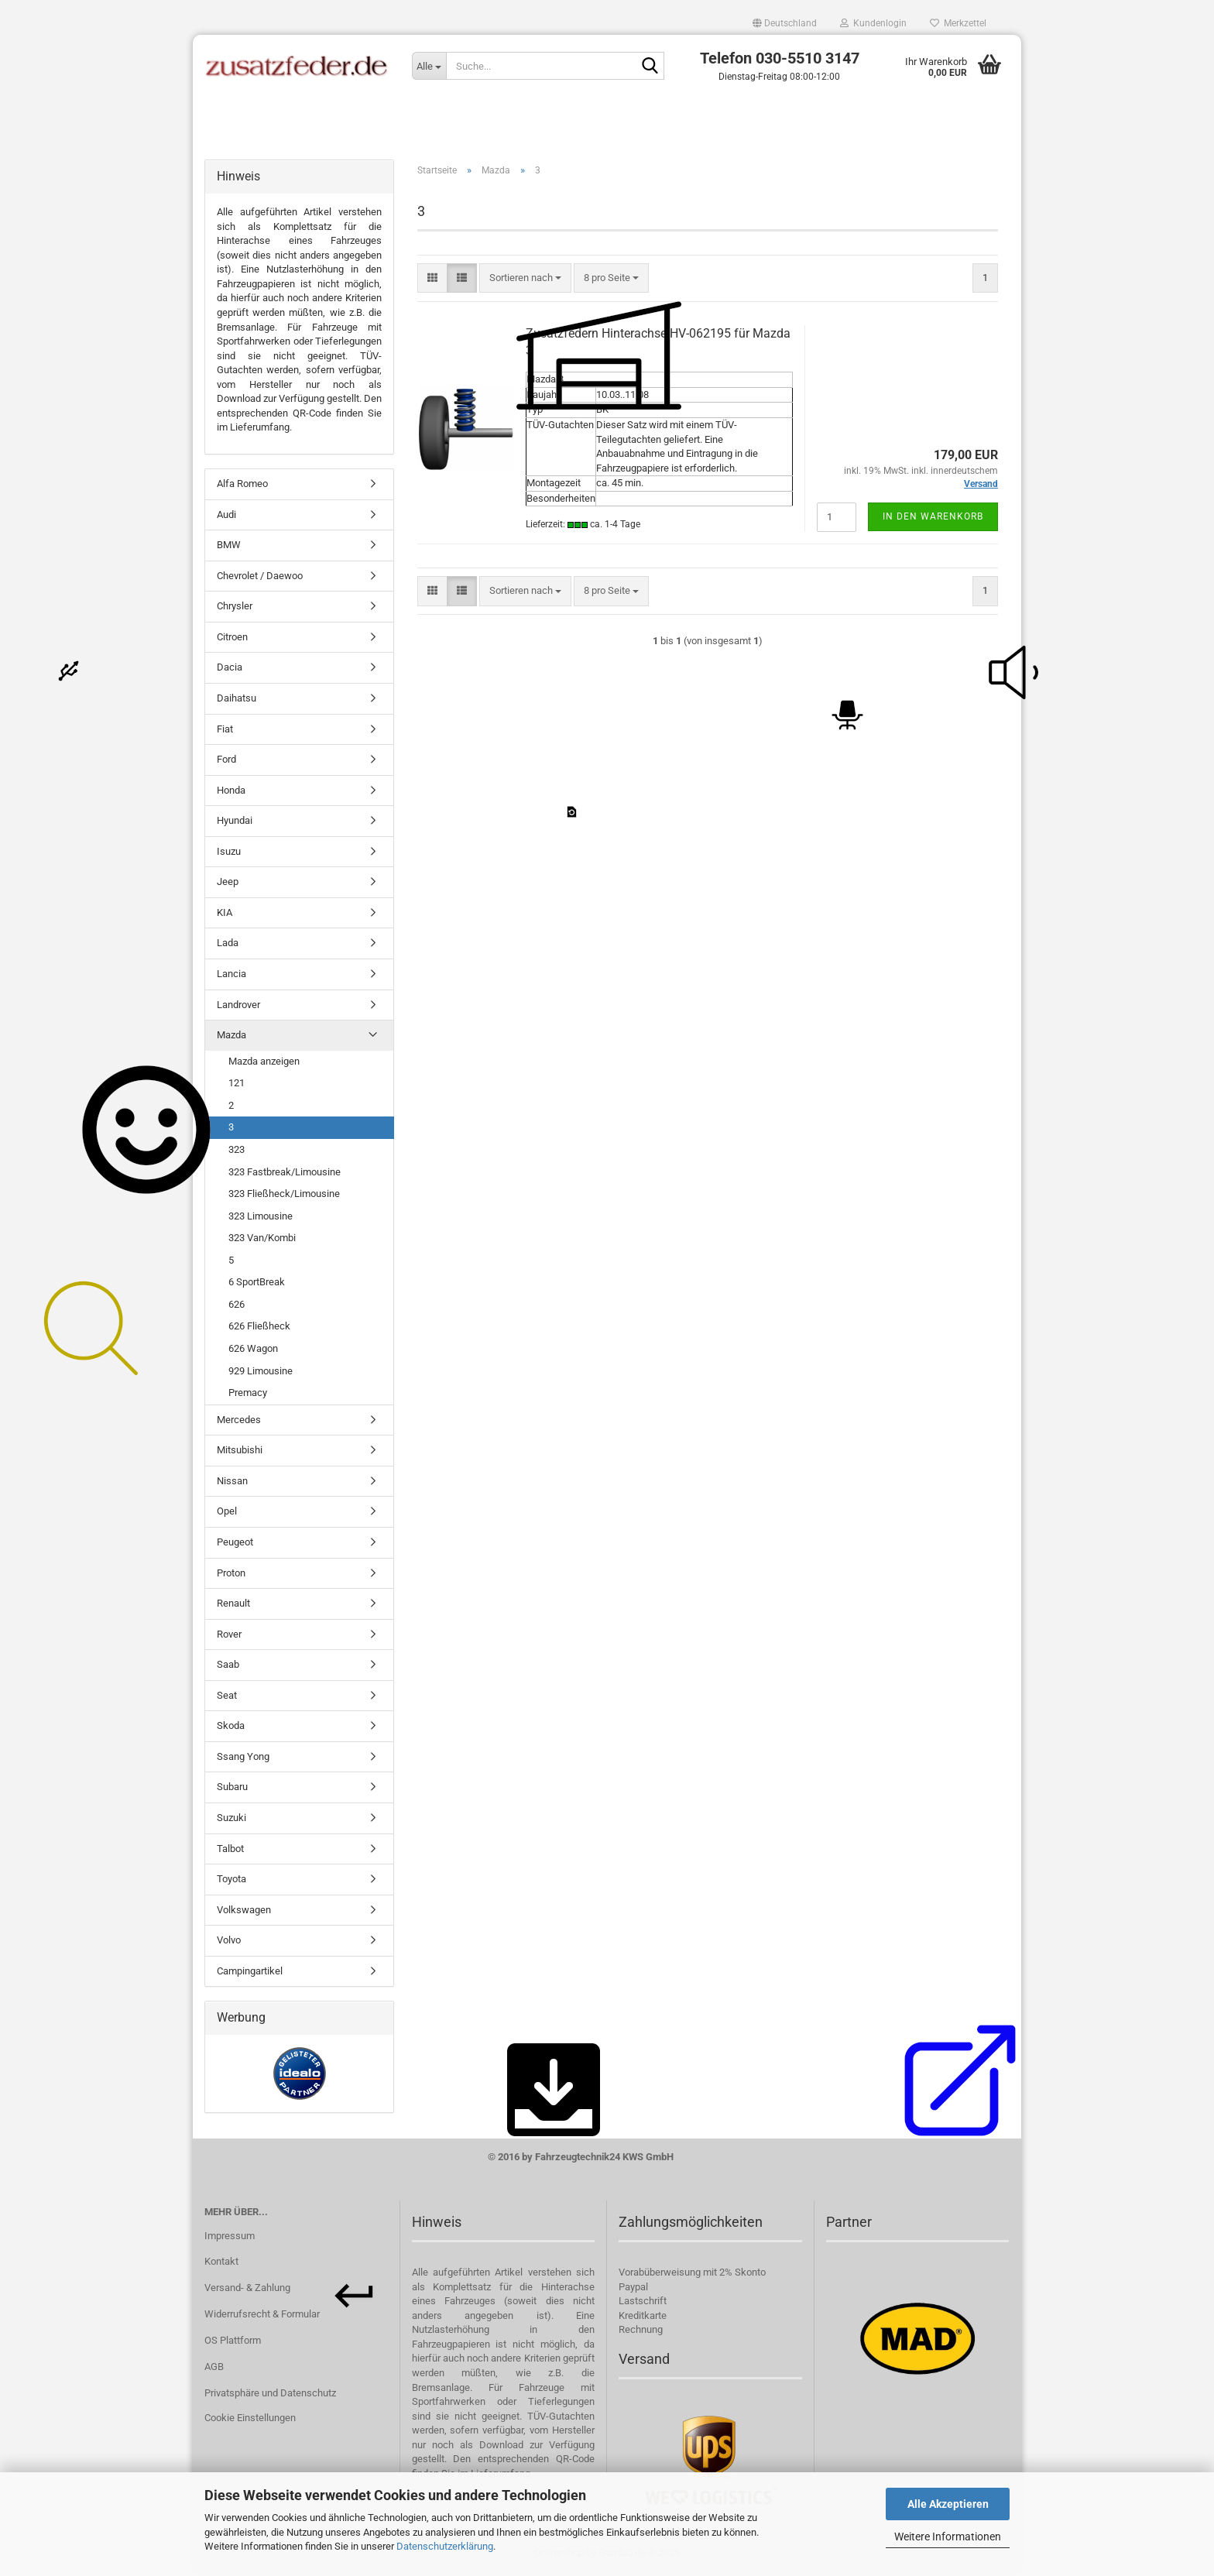 The height and width of the screenshot is (2576, 1214). What do you see at coordinates (847, 715) in the screenshot?
I see `workspace or office settings` at bounding box center [847, 715].